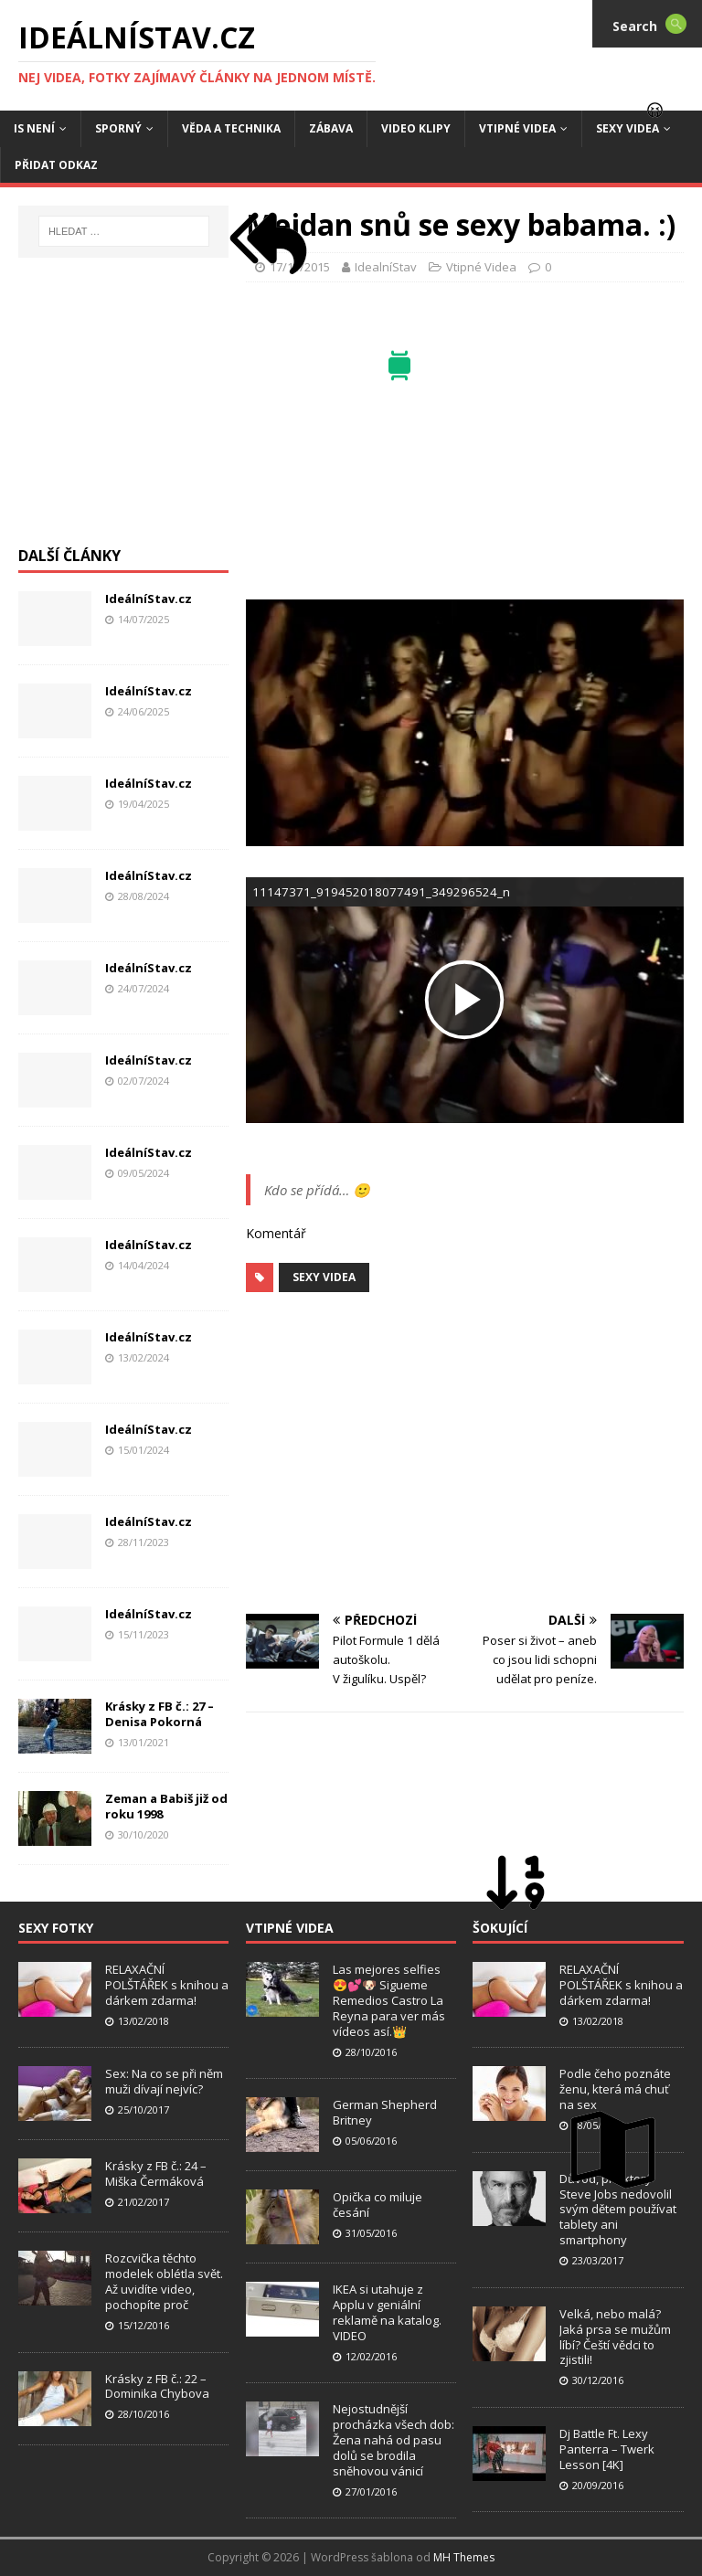 This screenshot has height=2576, width=702. Describe the element at coordinates (654, 110) in the screenshot. I see `insert a silly or playful emoji reaction` at that location.